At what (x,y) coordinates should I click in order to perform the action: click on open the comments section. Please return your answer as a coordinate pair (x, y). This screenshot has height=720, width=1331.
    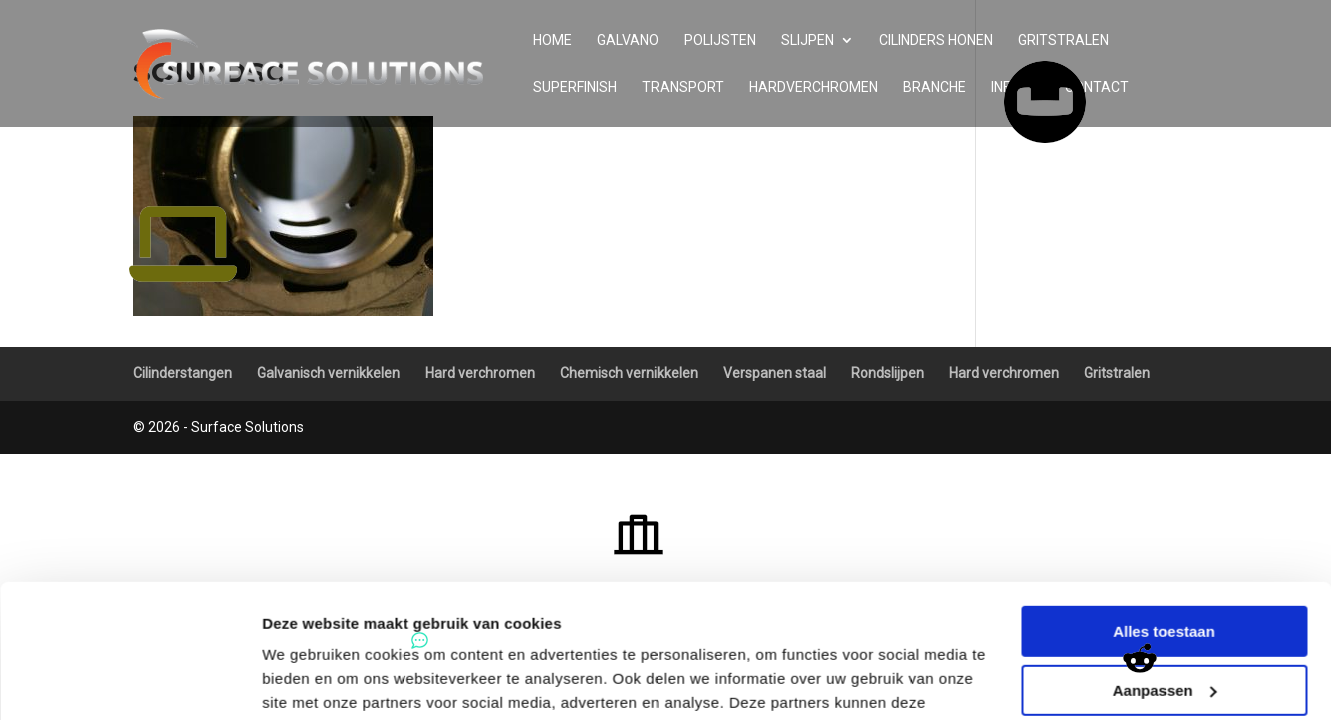
    Looking at the image, I should click on (419, 640).